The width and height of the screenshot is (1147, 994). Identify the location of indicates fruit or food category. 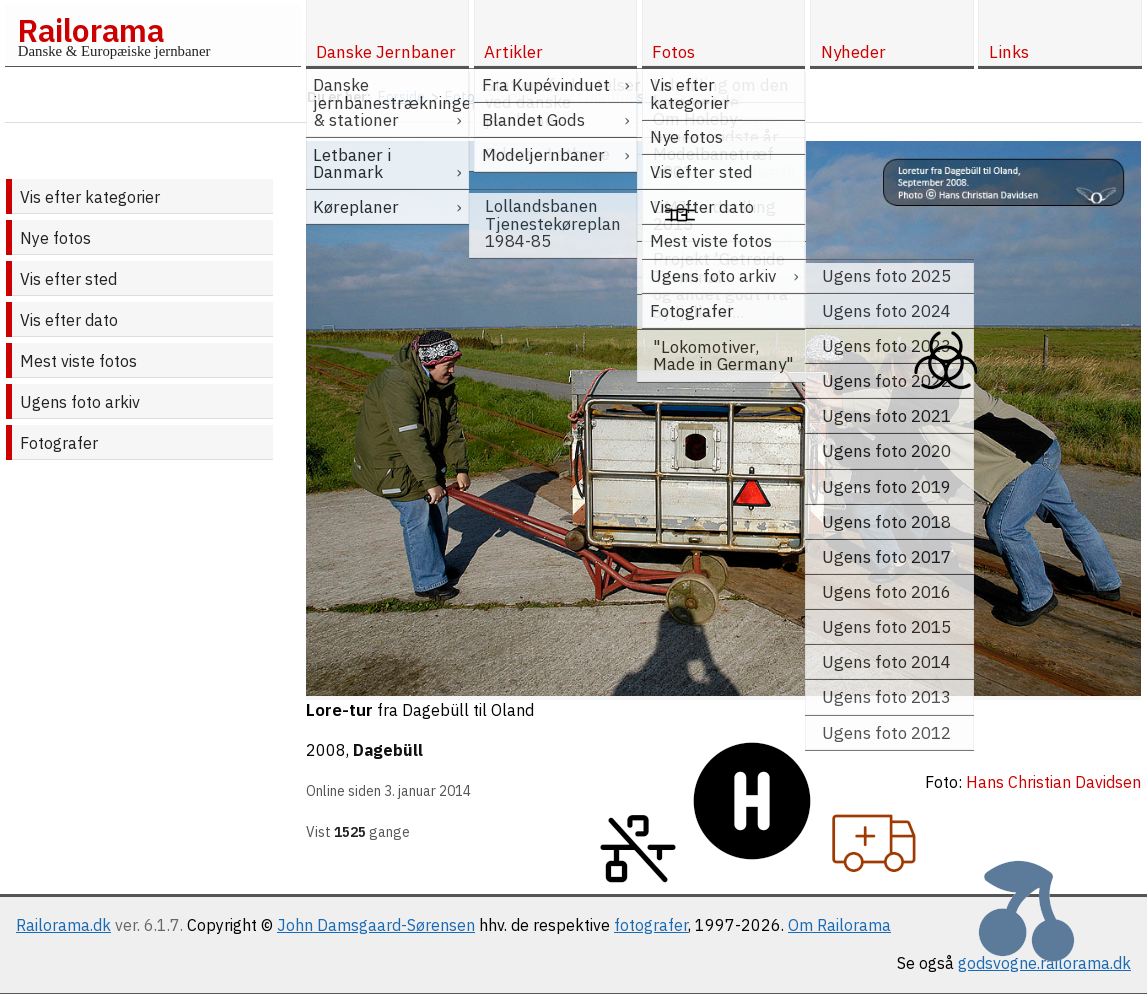
(1026, 908).